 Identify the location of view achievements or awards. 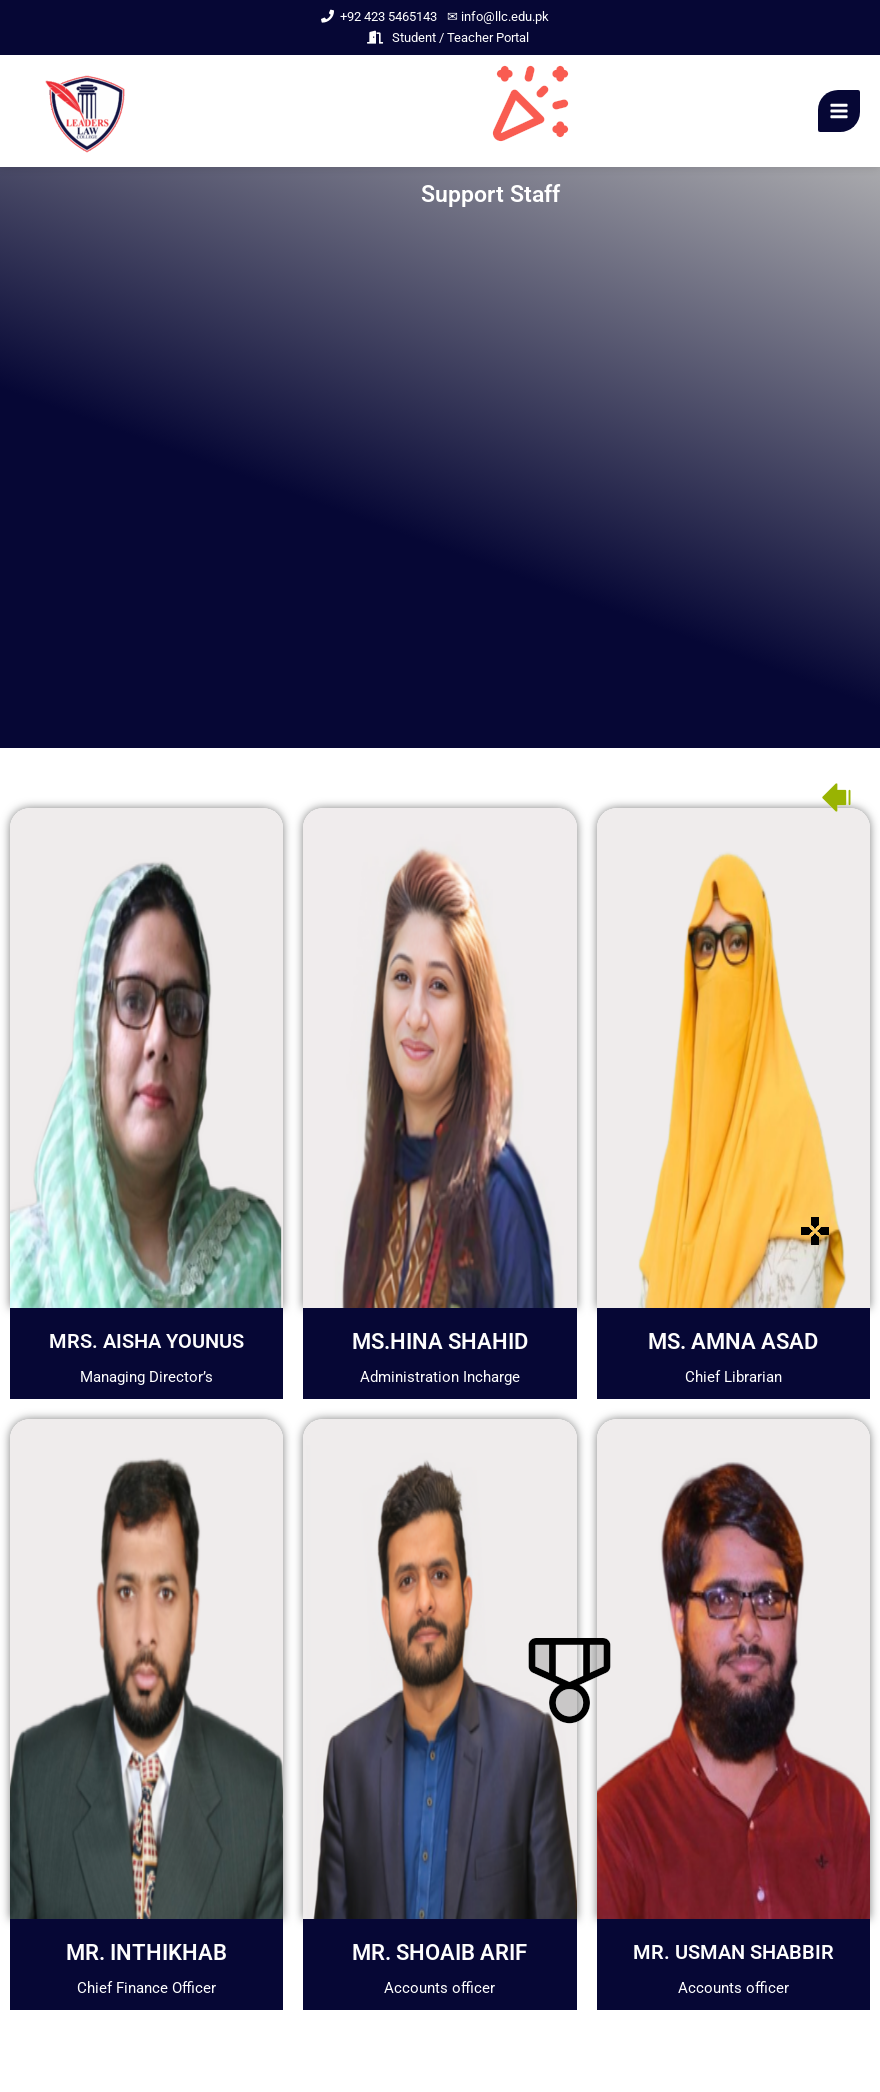
(569, 1675).